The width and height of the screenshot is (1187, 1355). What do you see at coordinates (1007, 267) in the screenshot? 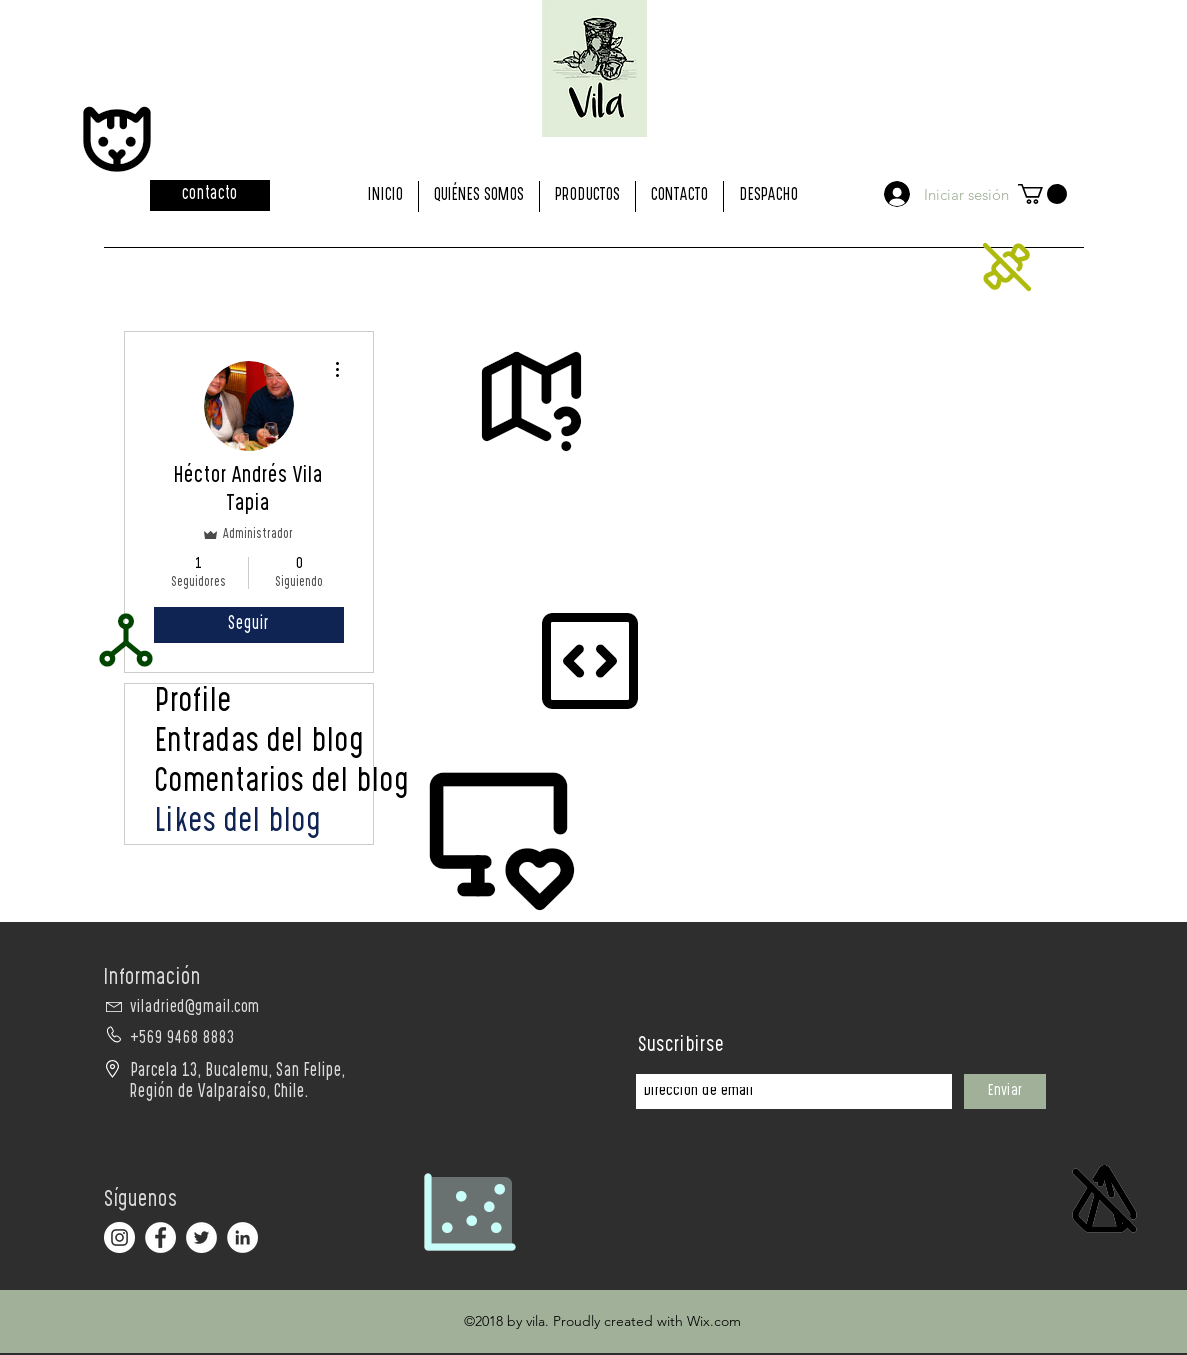
I see `disable candy or sweets mode` at bounding box center [1007, 267].